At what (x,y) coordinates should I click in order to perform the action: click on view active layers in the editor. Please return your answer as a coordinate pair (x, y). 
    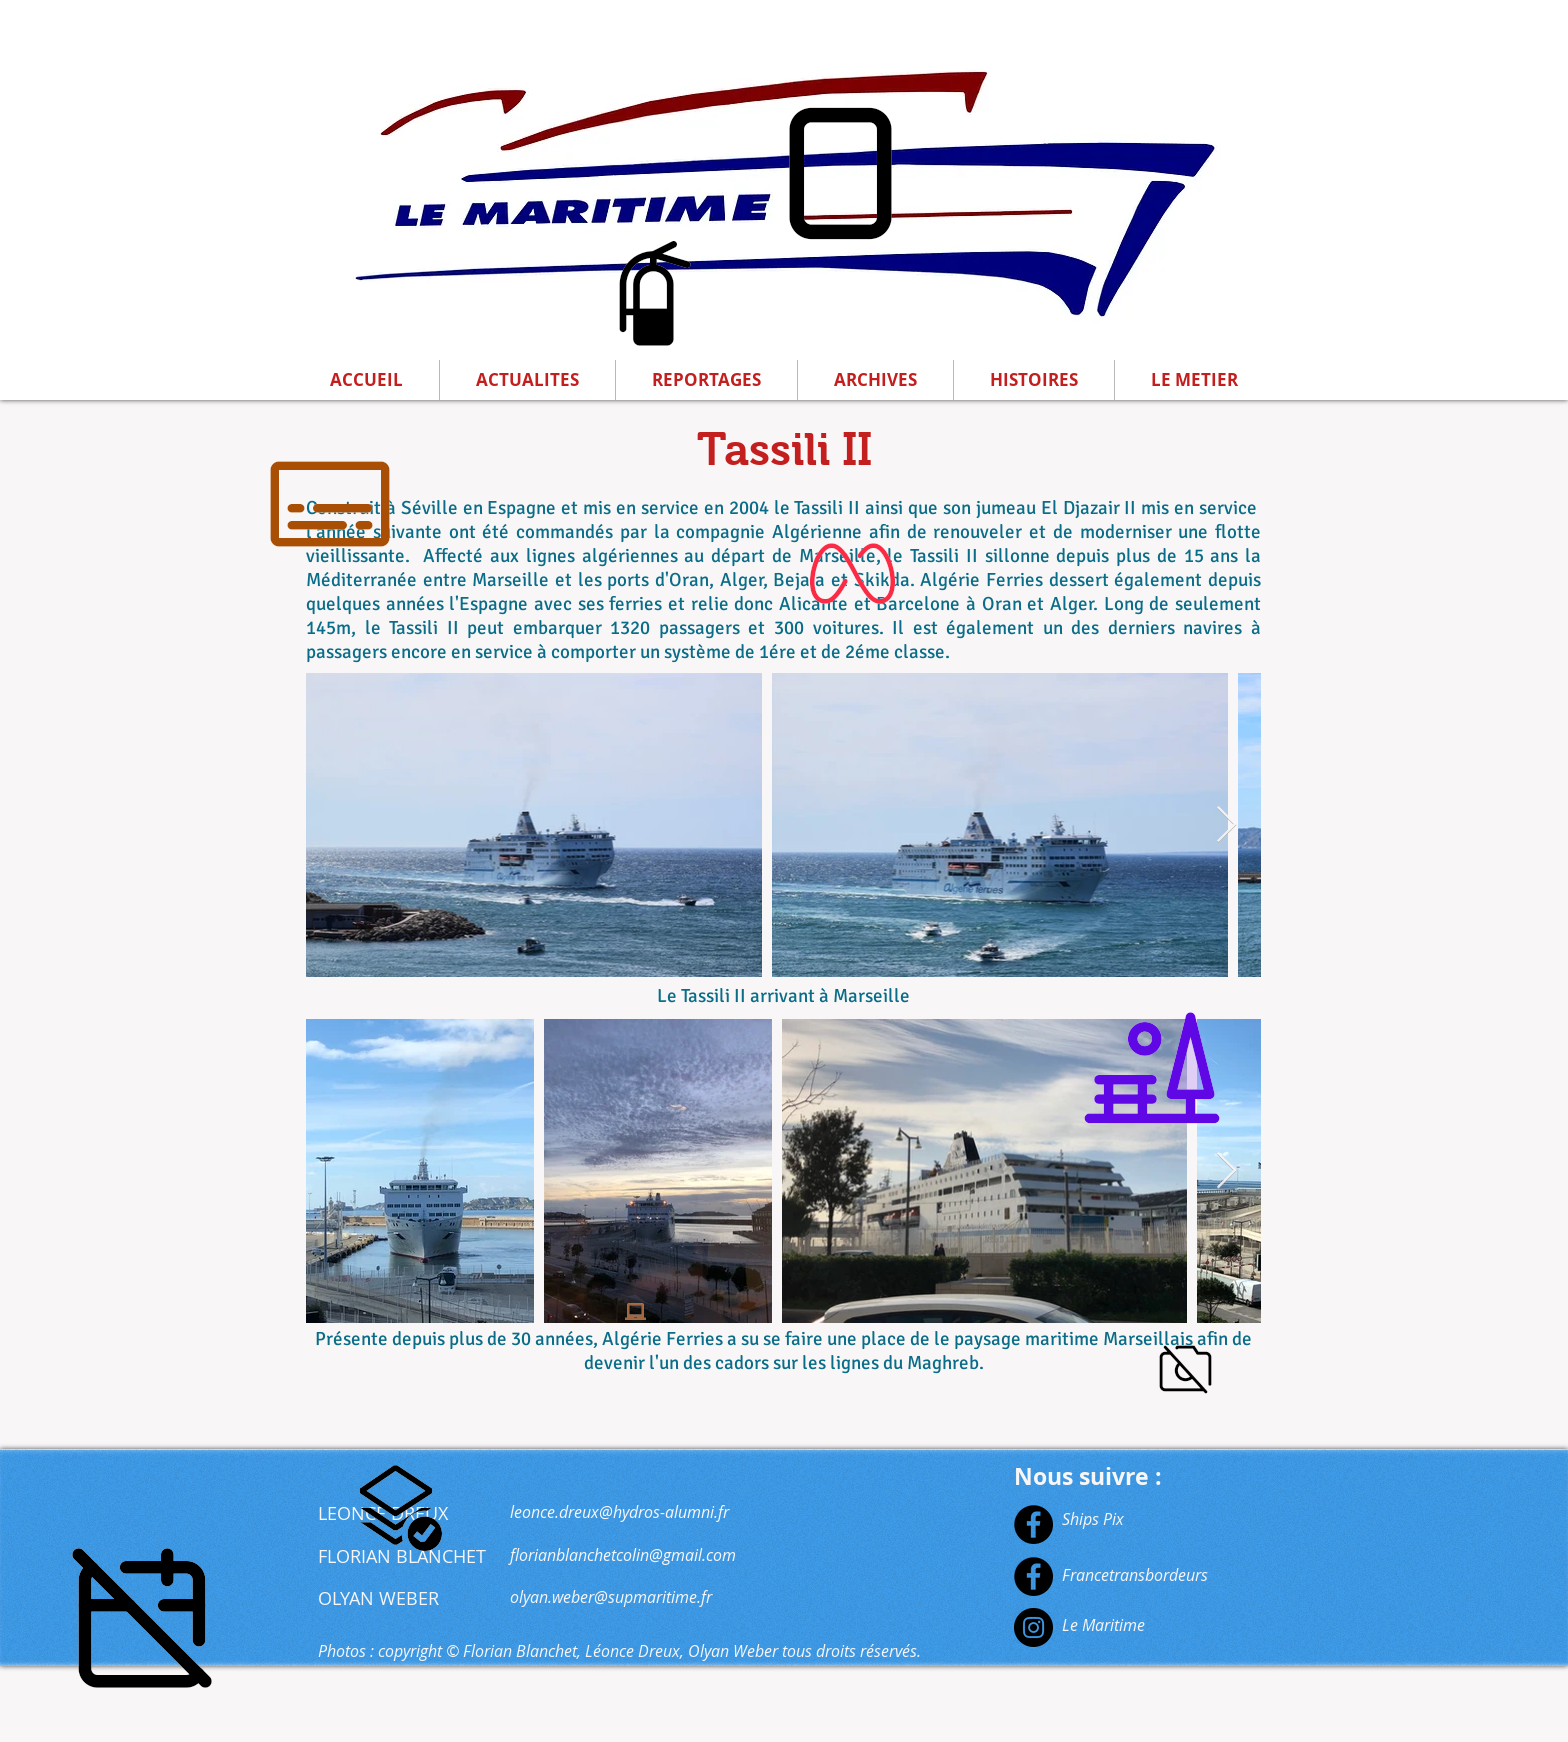
    Looking at the image, I should click on (396, 1505).